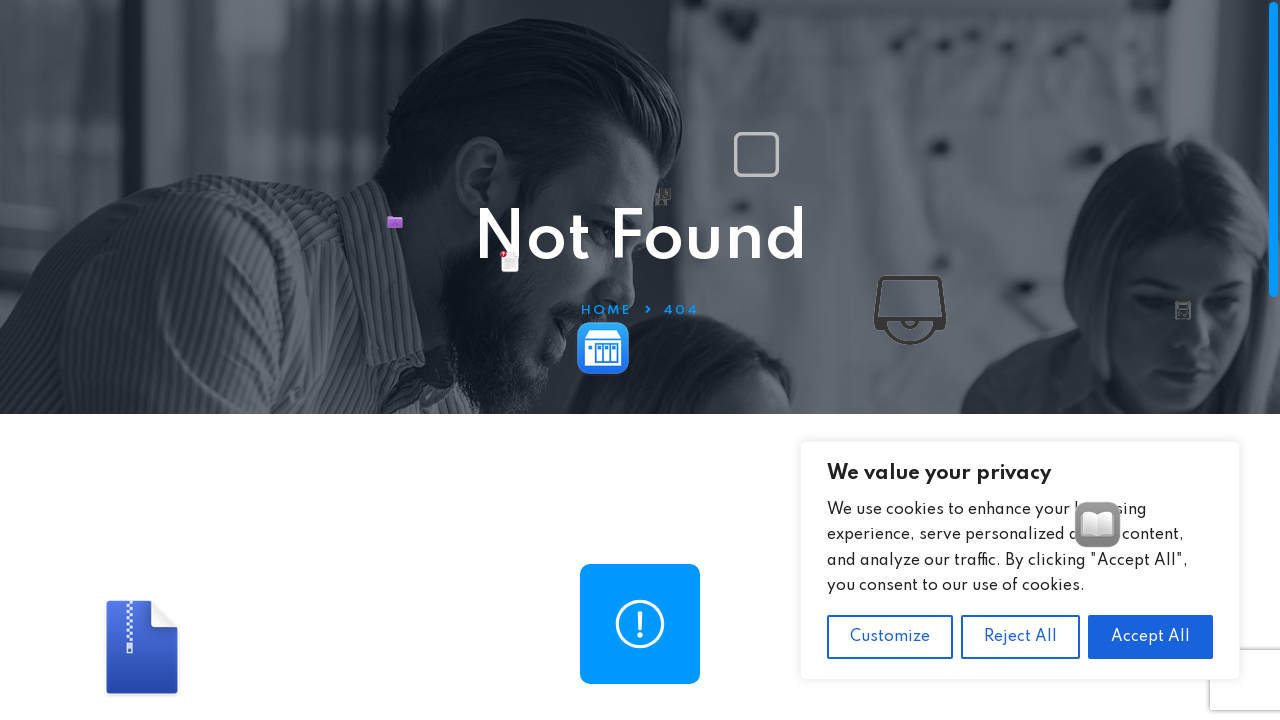  I want to click on open the Books app, so click(1097, 524).